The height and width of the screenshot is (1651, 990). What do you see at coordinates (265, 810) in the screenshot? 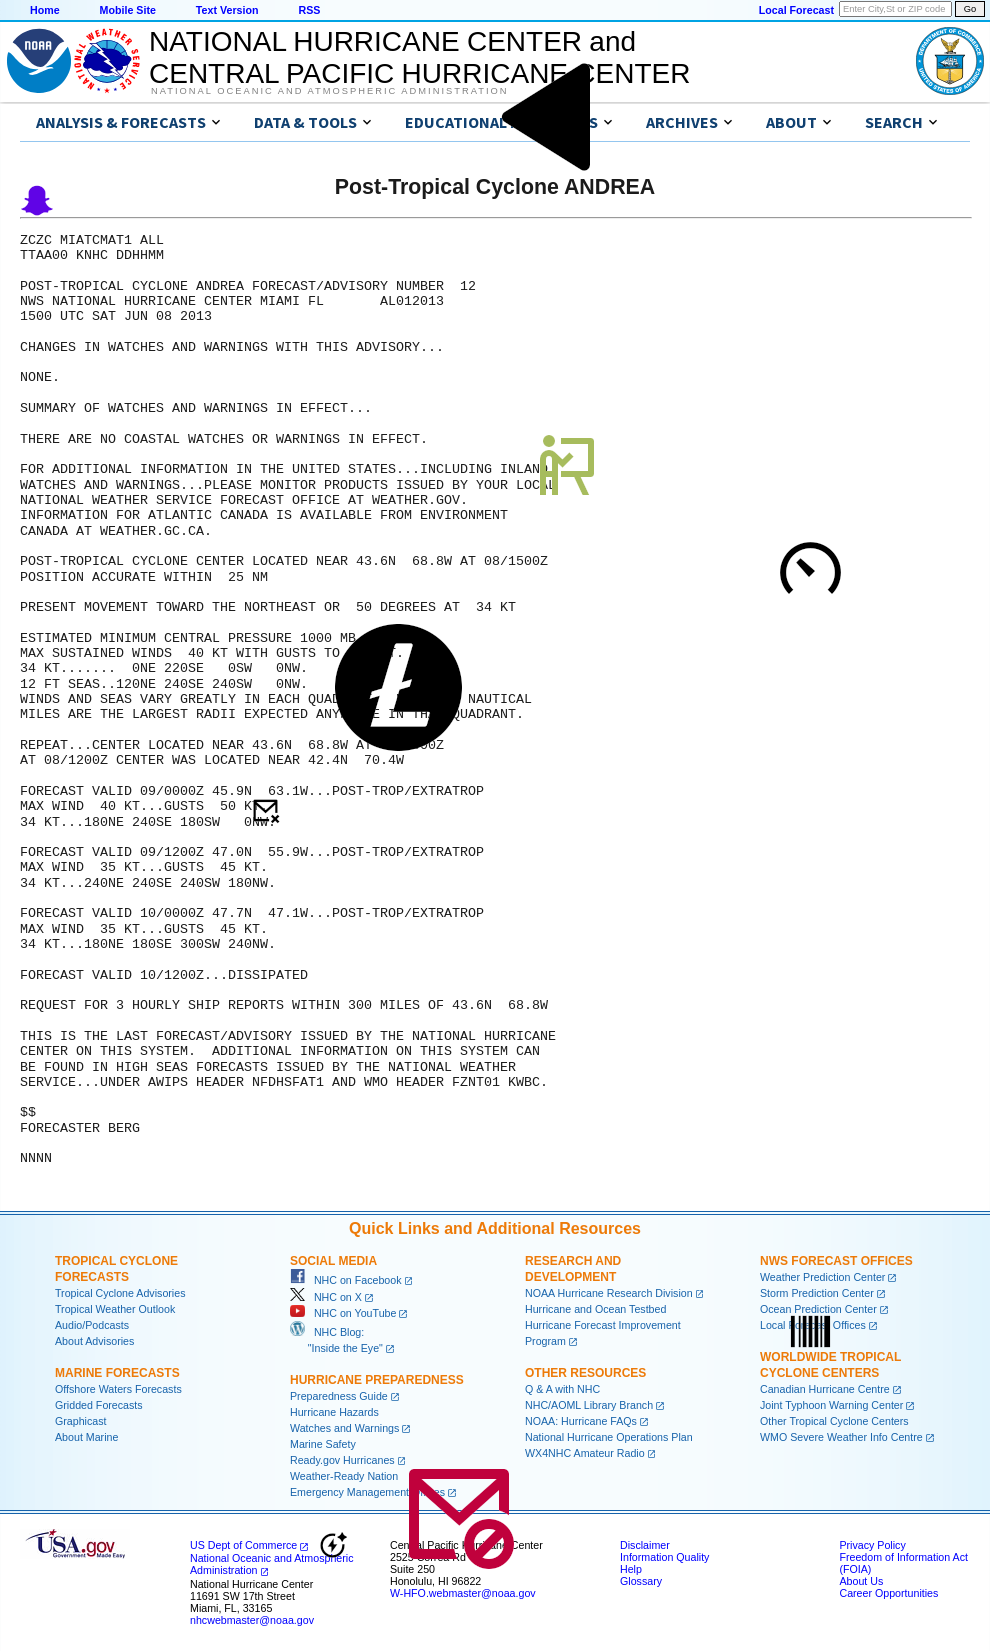
I see `close or dismiss an email` at bounding box center [265, 810].